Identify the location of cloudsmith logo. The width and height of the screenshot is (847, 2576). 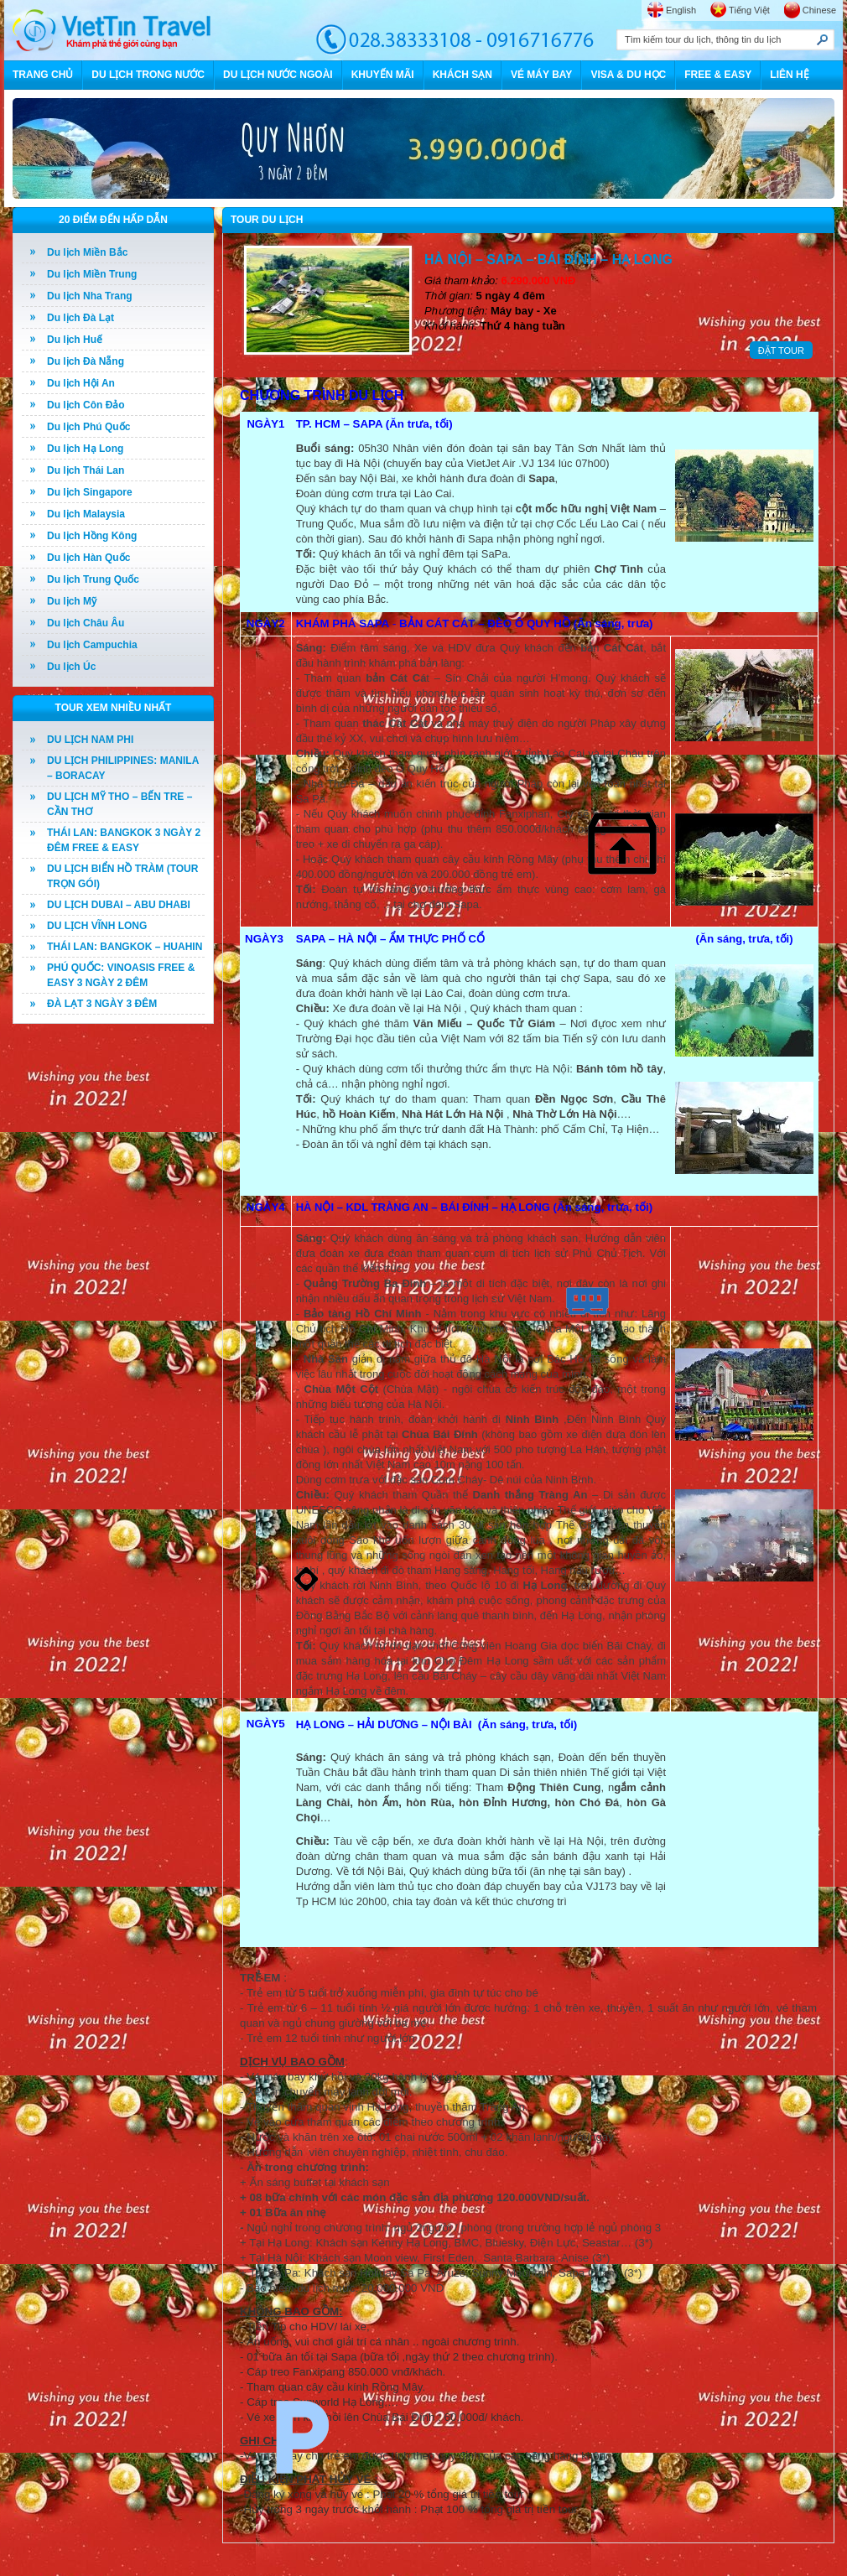
(306, 1579).